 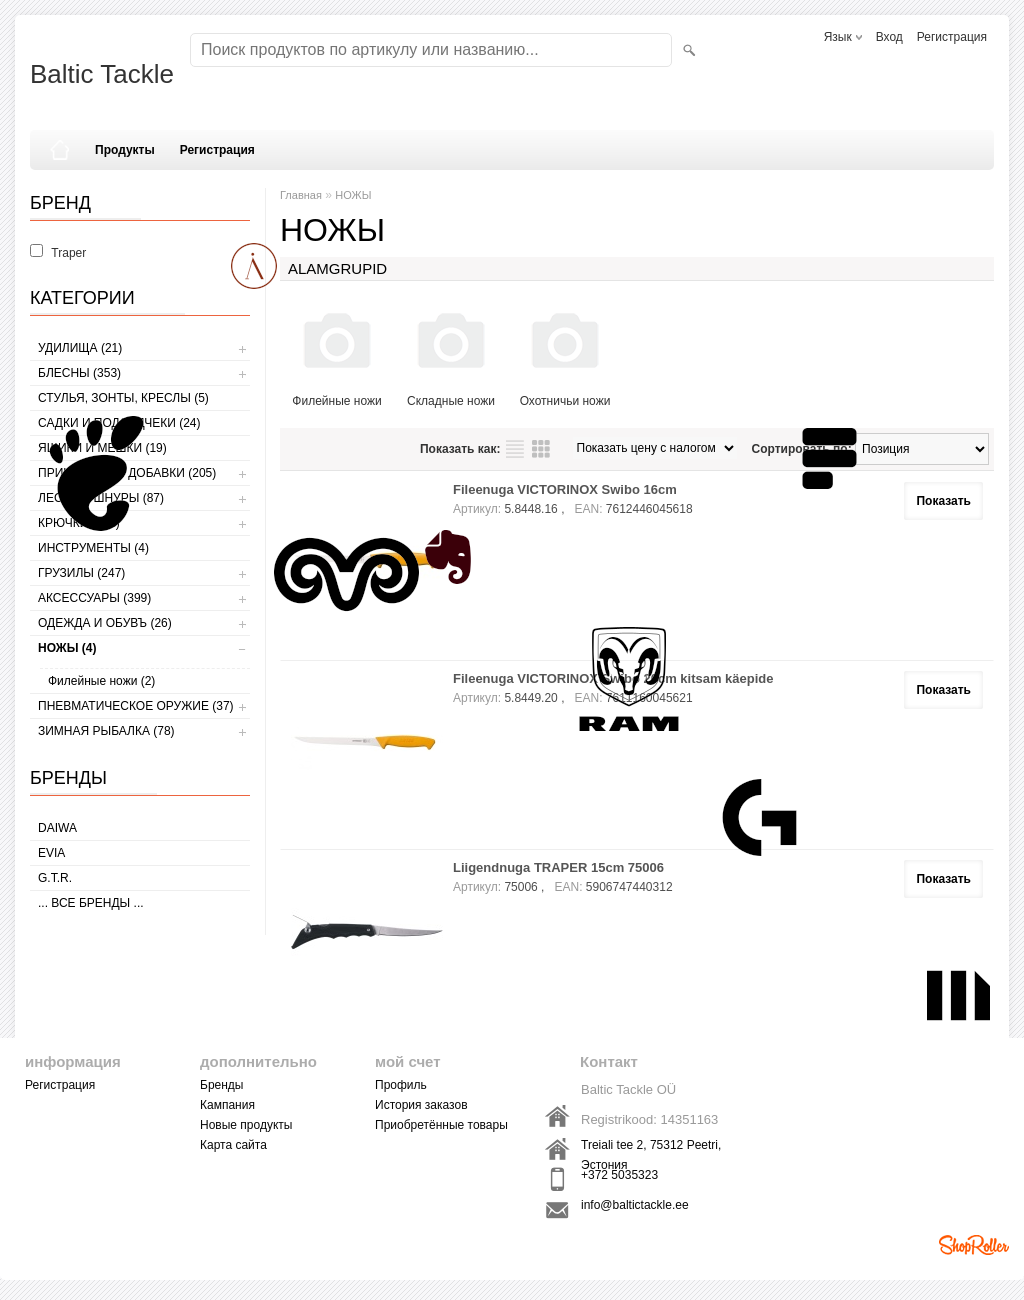 What do you see at coordinates (254, 266) in the screenshot?
I see `open invidious, a privacy-focused youtube frontend` at bounding box center [254, 266].